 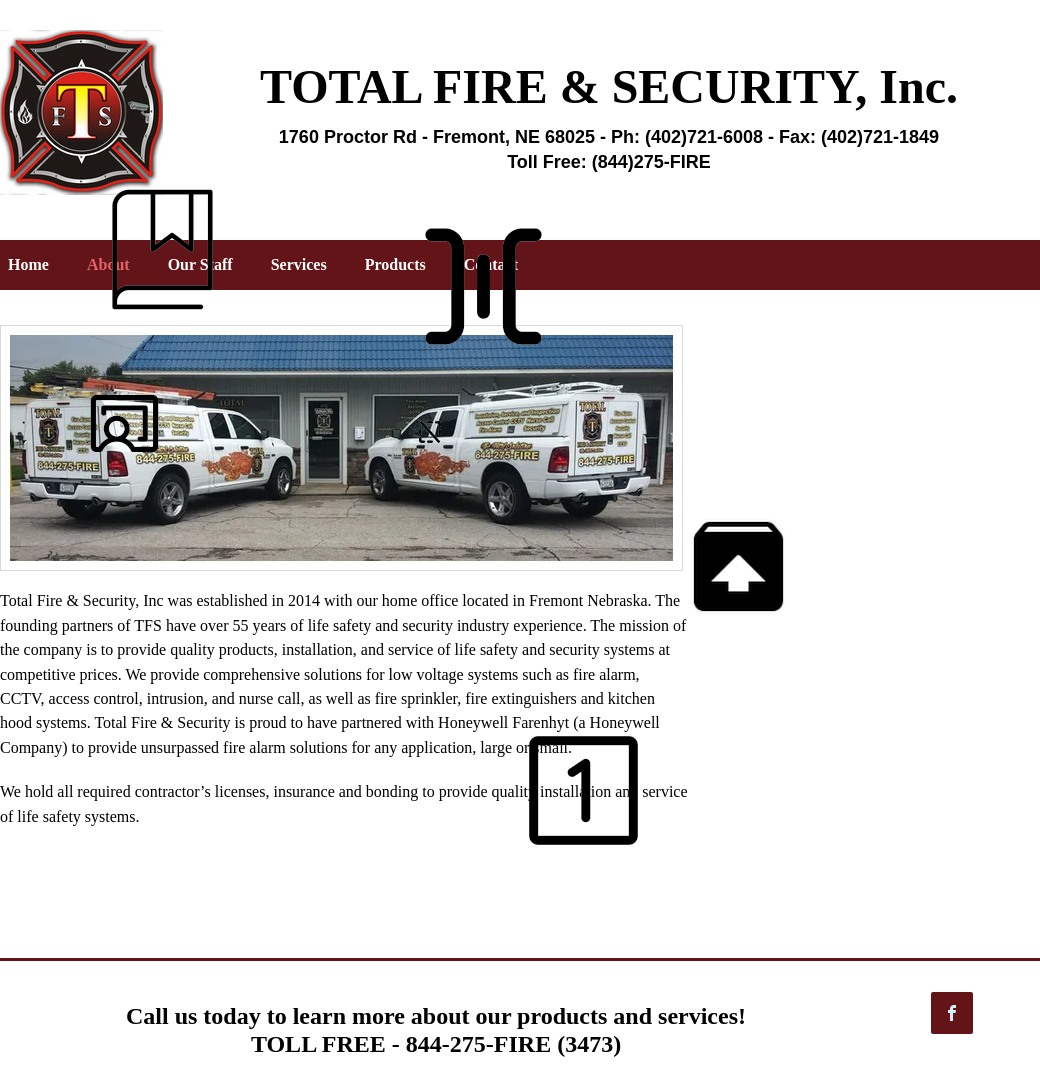 What do you see at coordinates (583, 790) in the screenshot?
I see `indicates the first item or step in a sequence` at bounding box center [583, 790].